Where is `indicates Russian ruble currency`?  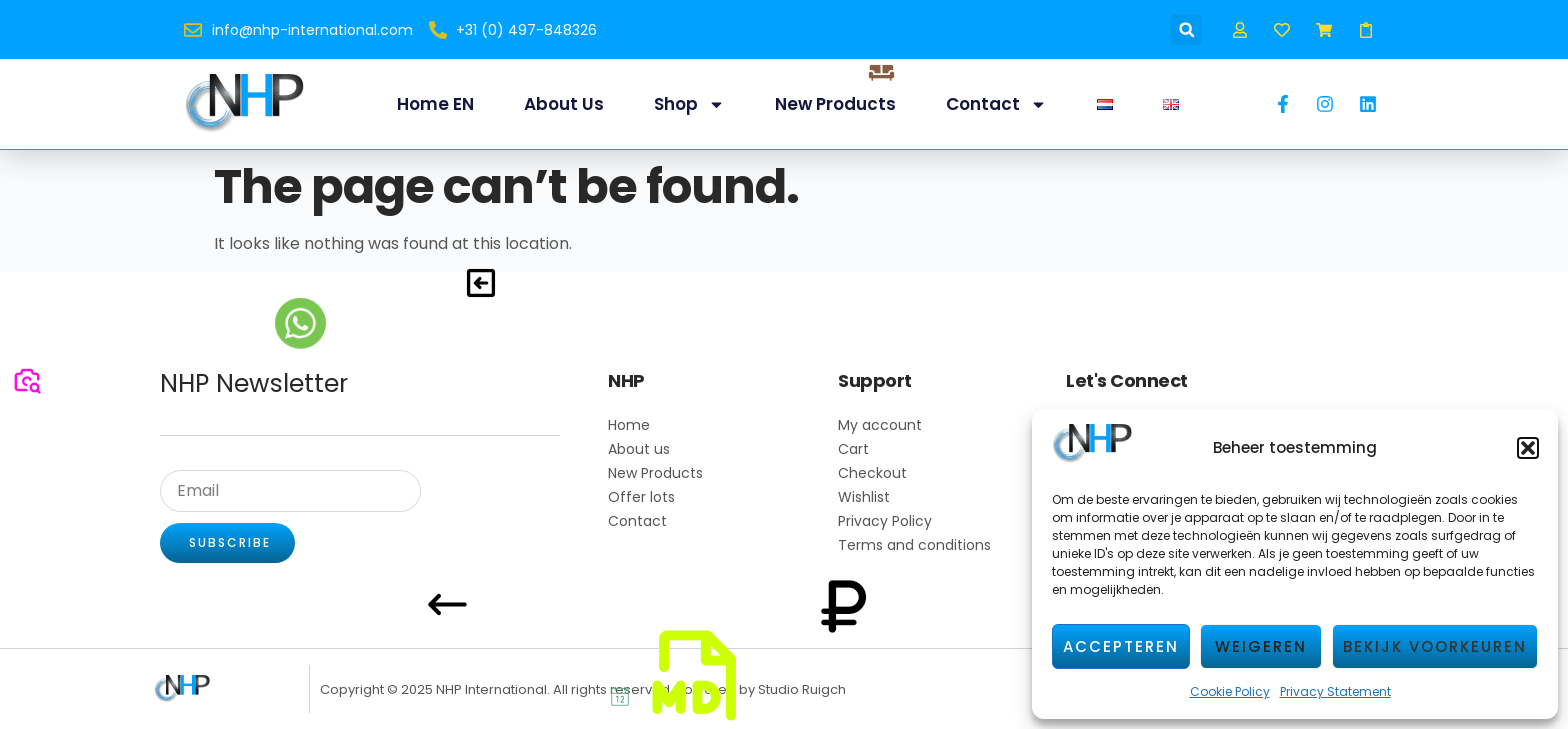 indicates Russian ruble currency is located at coordinates (845, 606).